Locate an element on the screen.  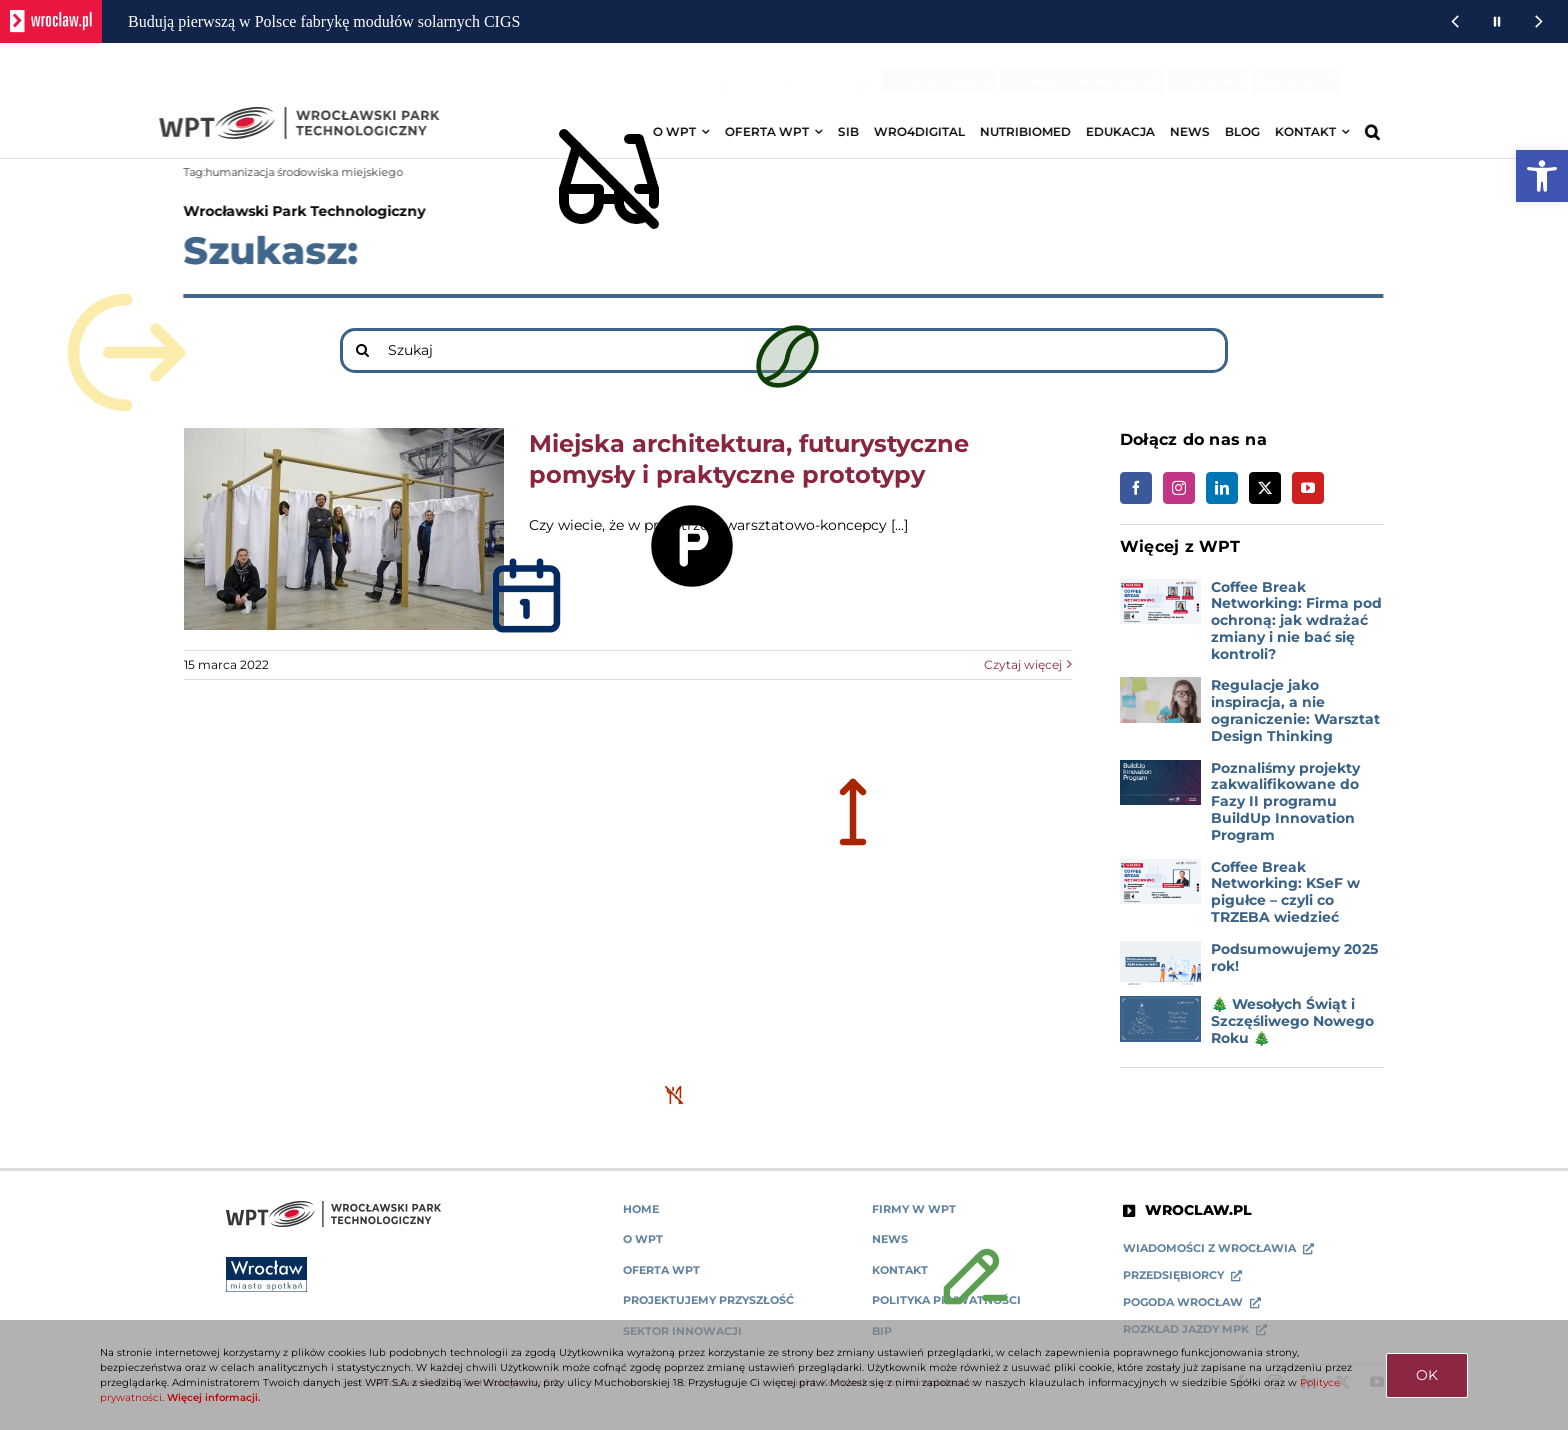
access coffee shop or café locations is located at coordinates (787, 356).